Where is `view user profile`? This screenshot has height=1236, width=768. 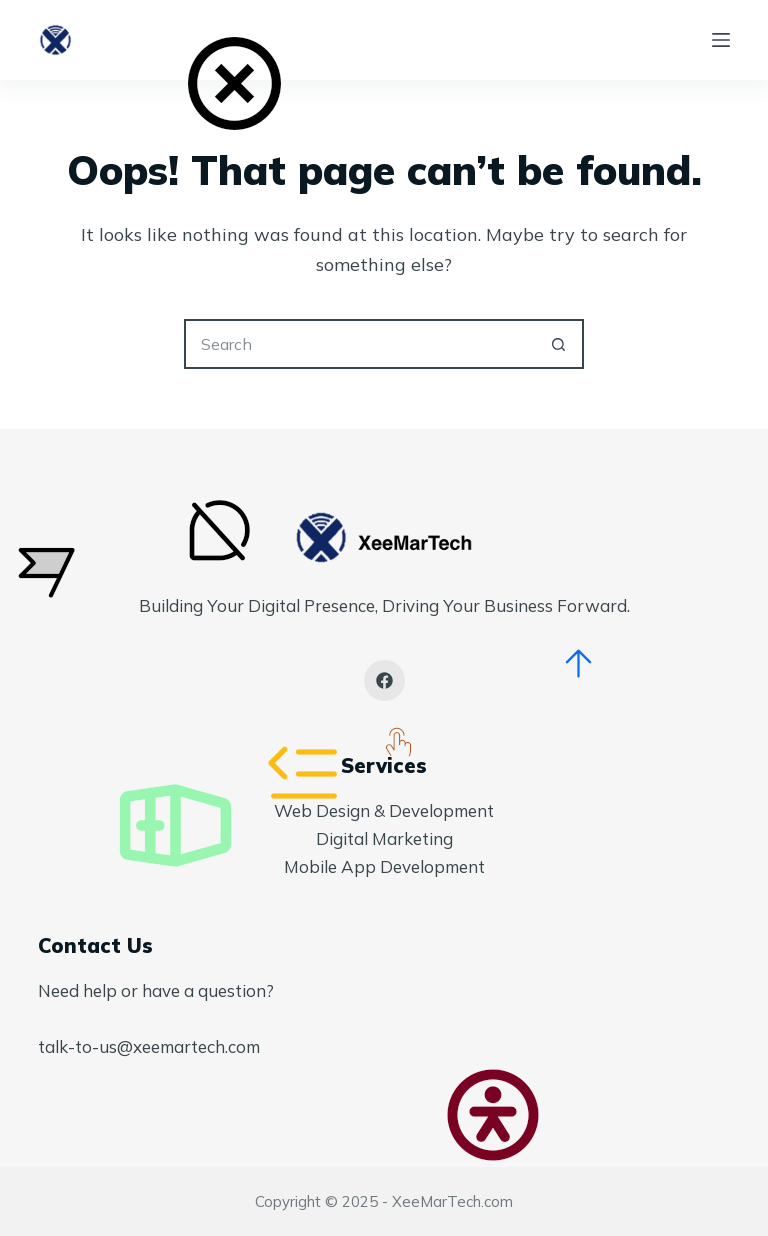 view user profile is located at coordinates (493, 1115).